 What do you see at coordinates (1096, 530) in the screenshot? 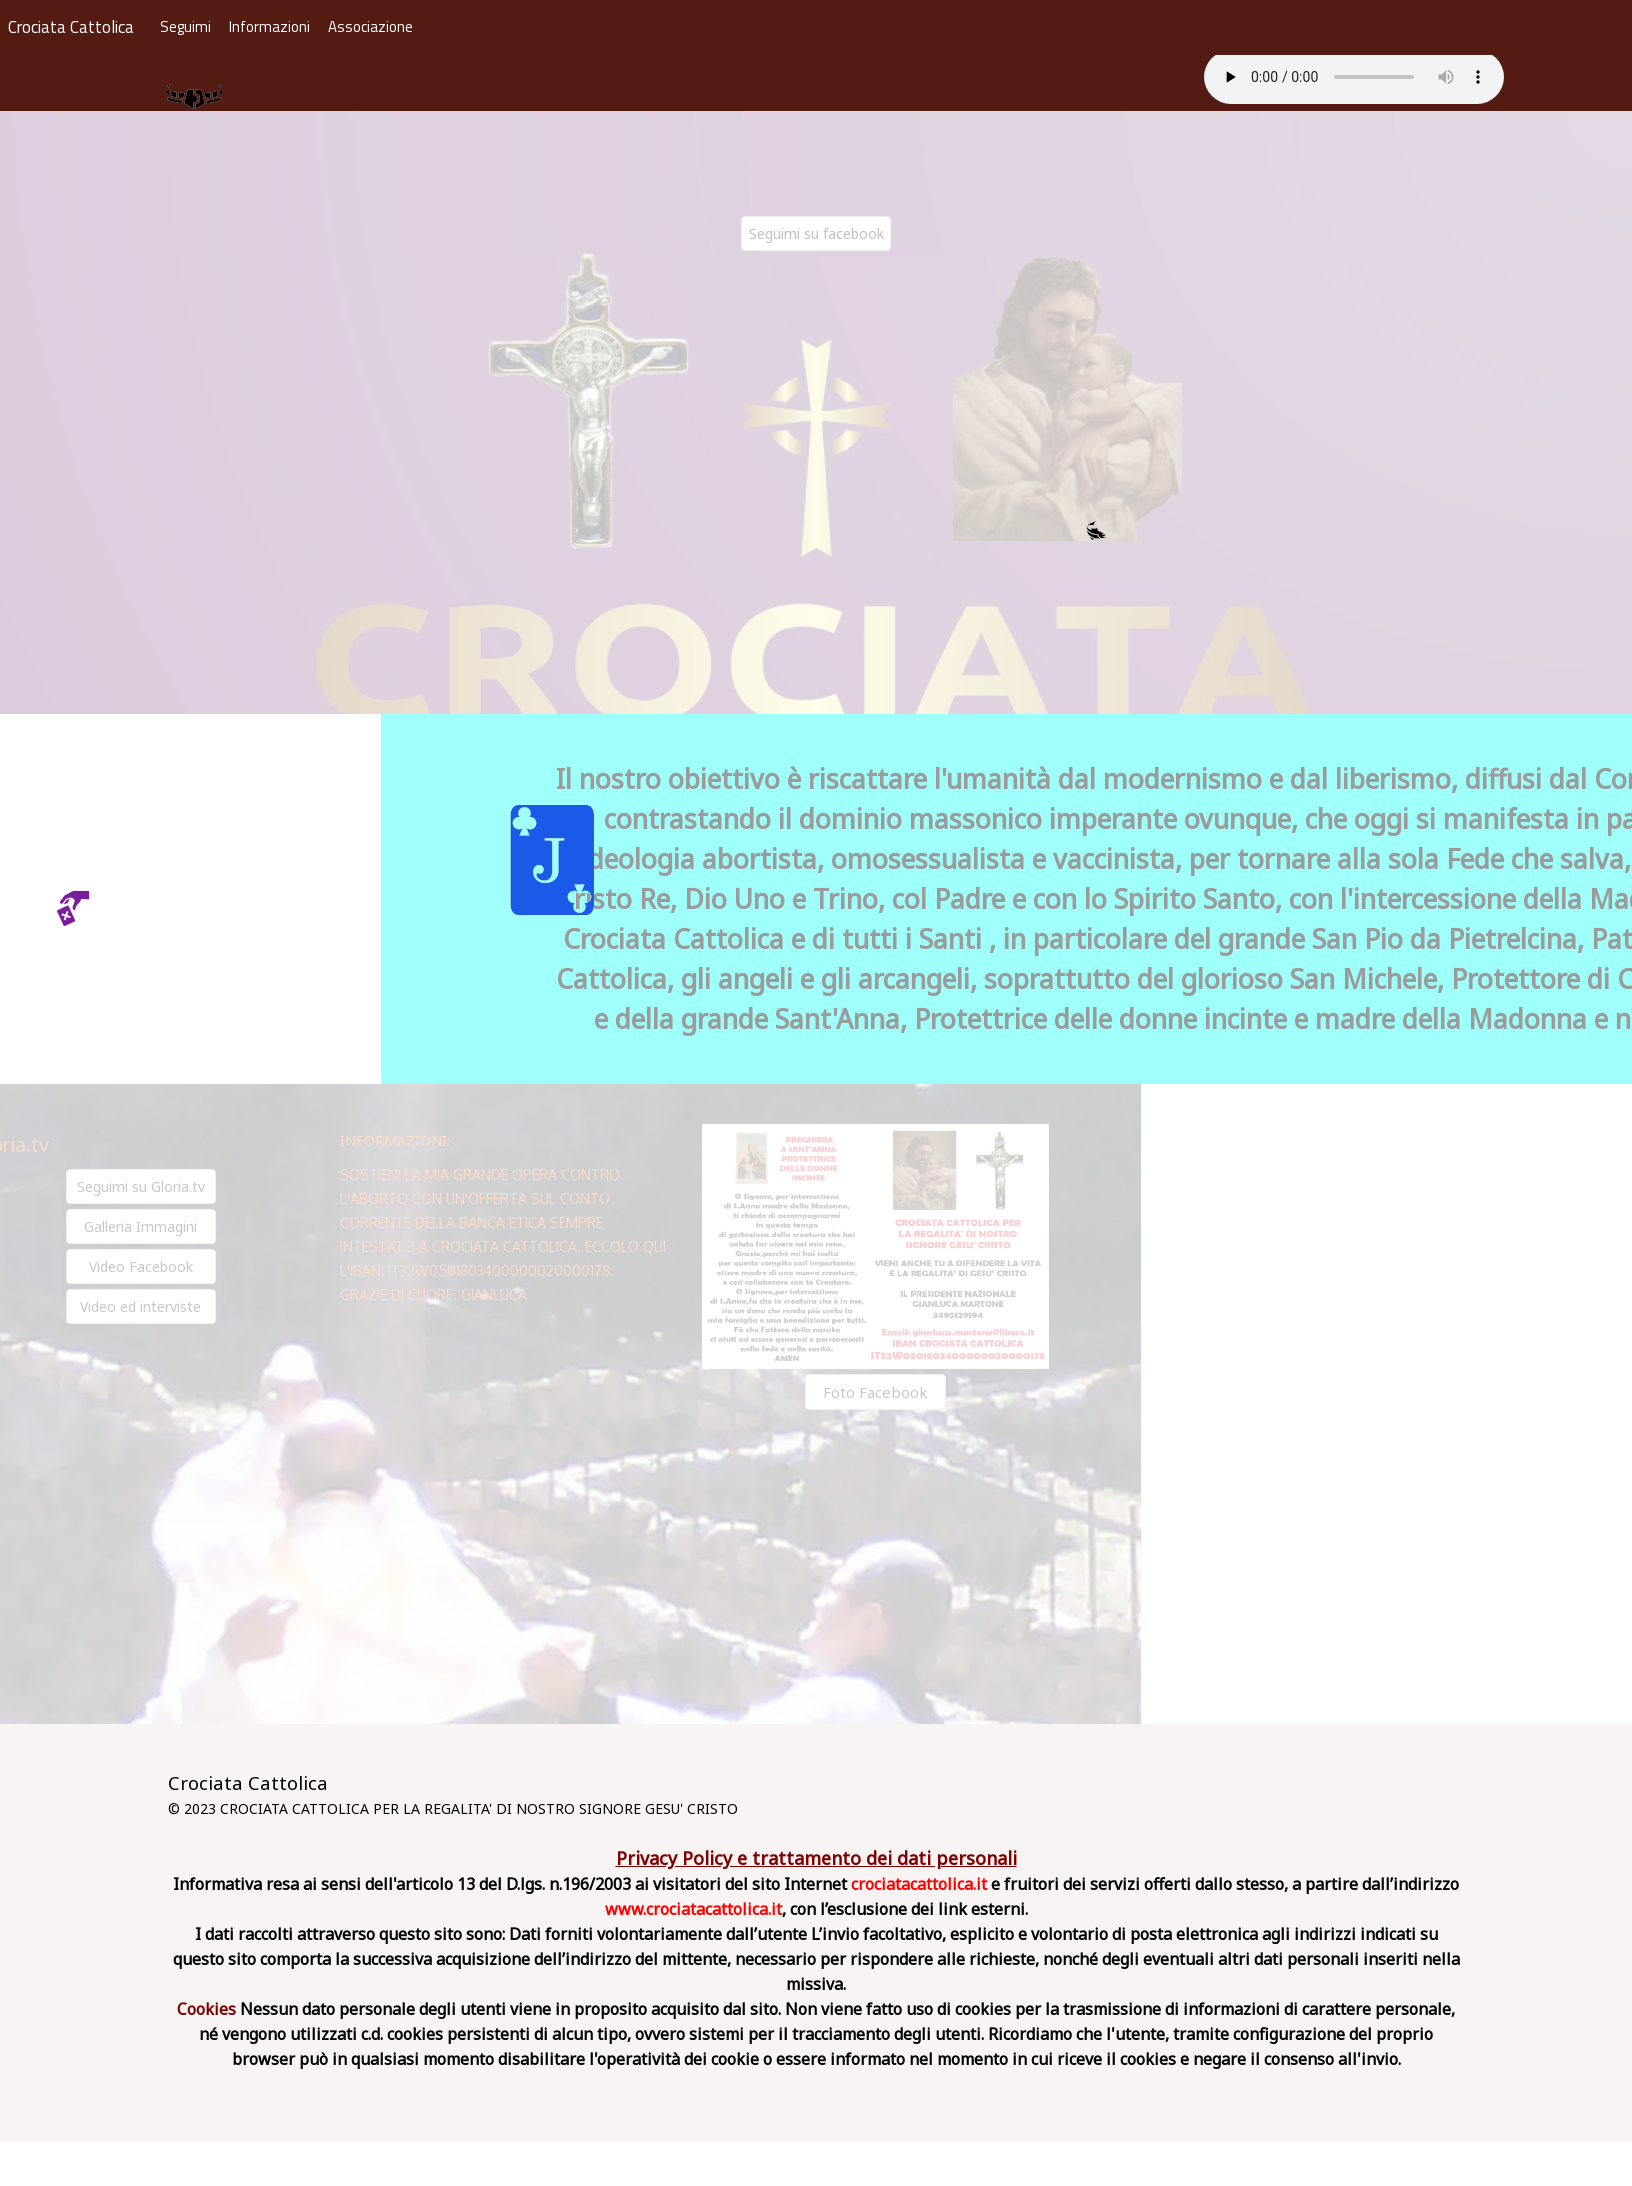
I see `select salmon as an ingredient` at bounding box center [1096, 530].